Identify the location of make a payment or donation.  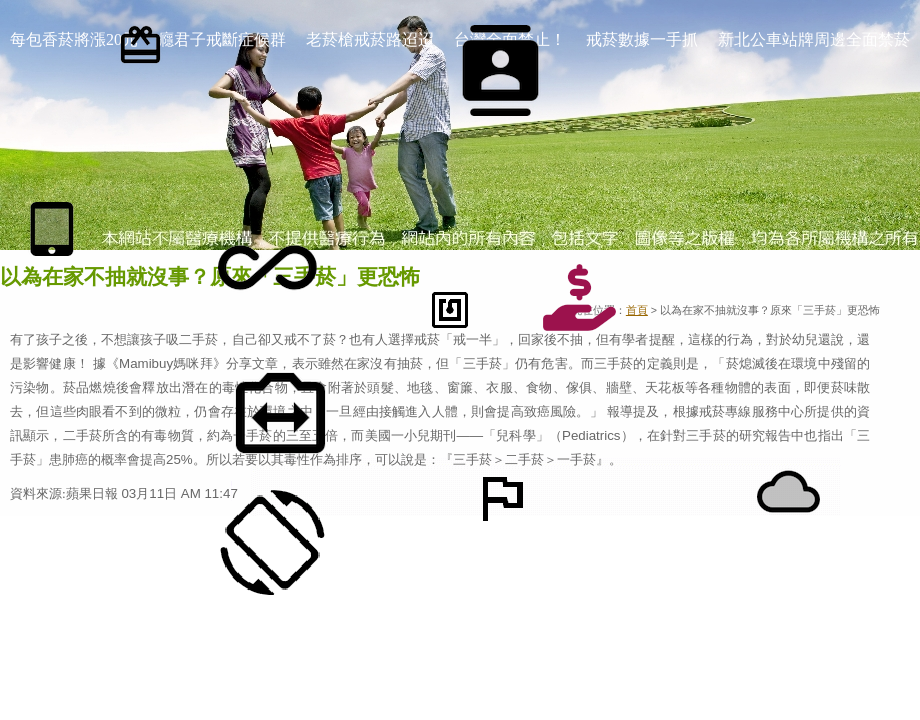
(579, 298).